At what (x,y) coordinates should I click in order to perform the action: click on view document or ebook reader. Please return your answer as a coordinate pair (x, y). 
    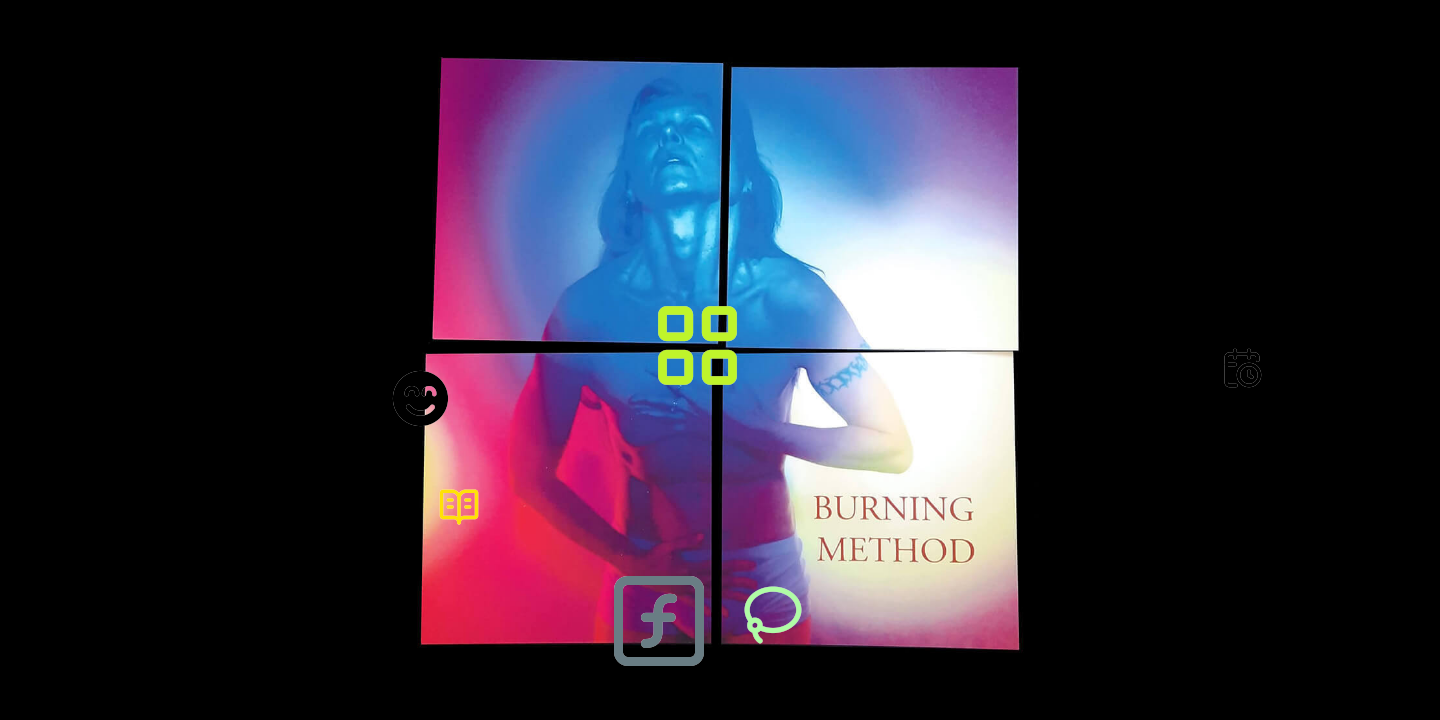
    Looking at the image, I should click on (459, 507).